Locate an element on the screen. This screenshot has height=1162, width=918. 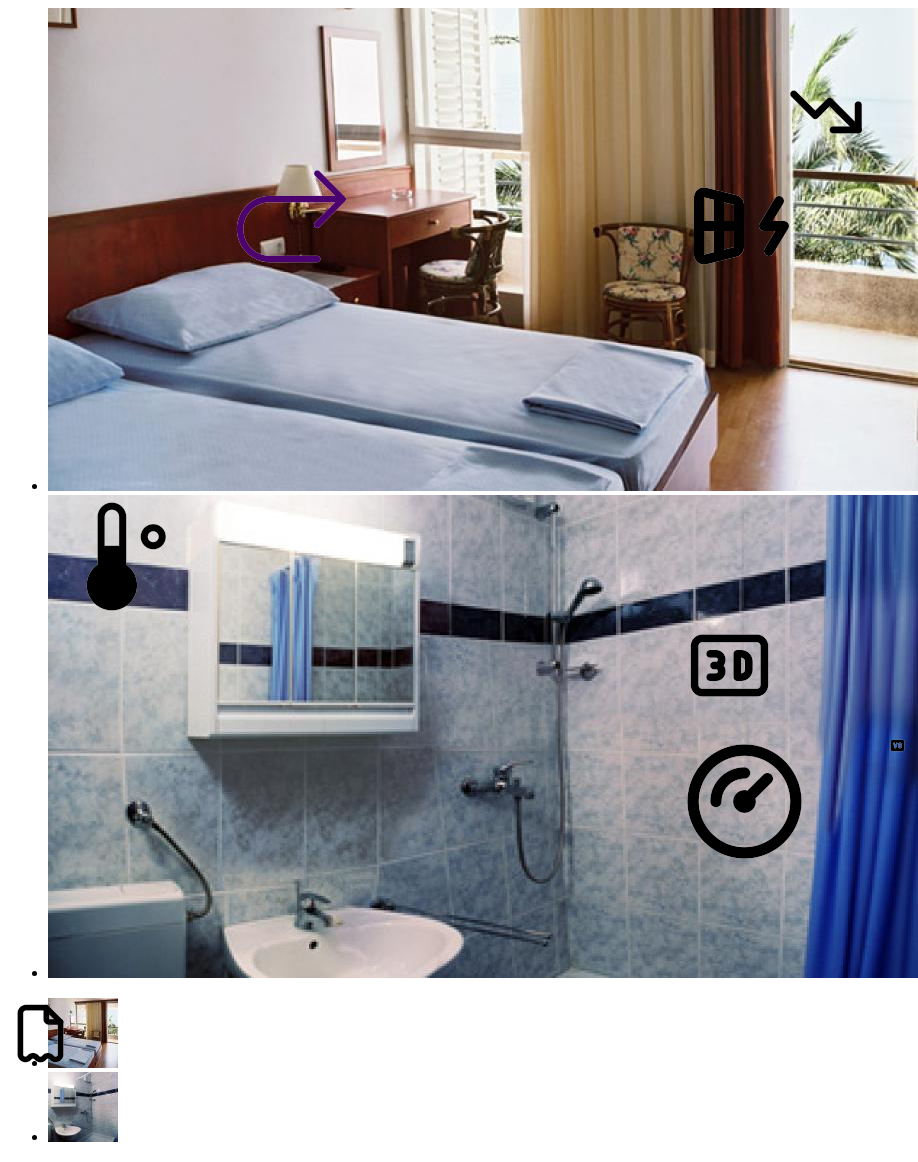
enable voiceover accessibility feature is located at coordinates (897, 745).